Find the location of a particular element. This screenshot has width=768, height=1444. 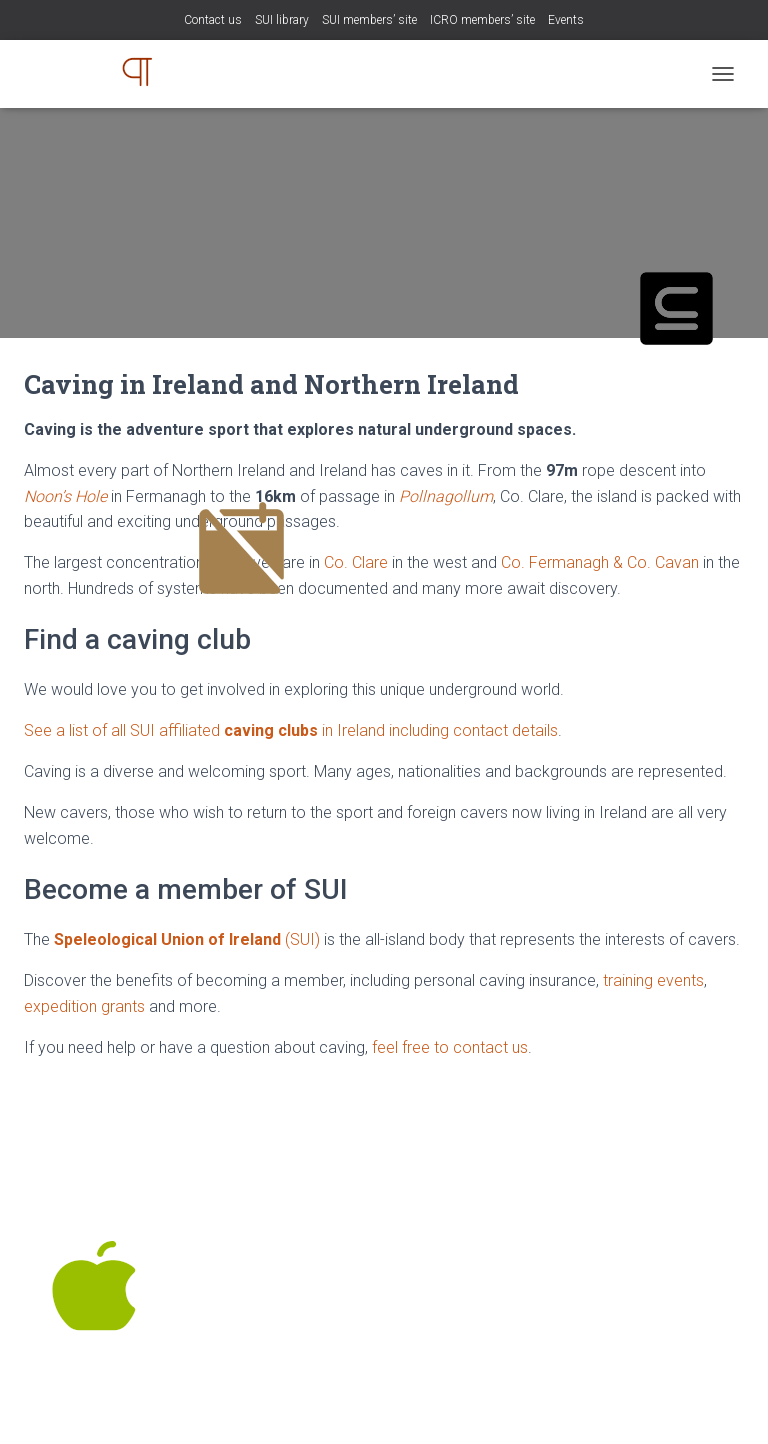

disable or cancel calendar events is located at coordinates (241, 551).